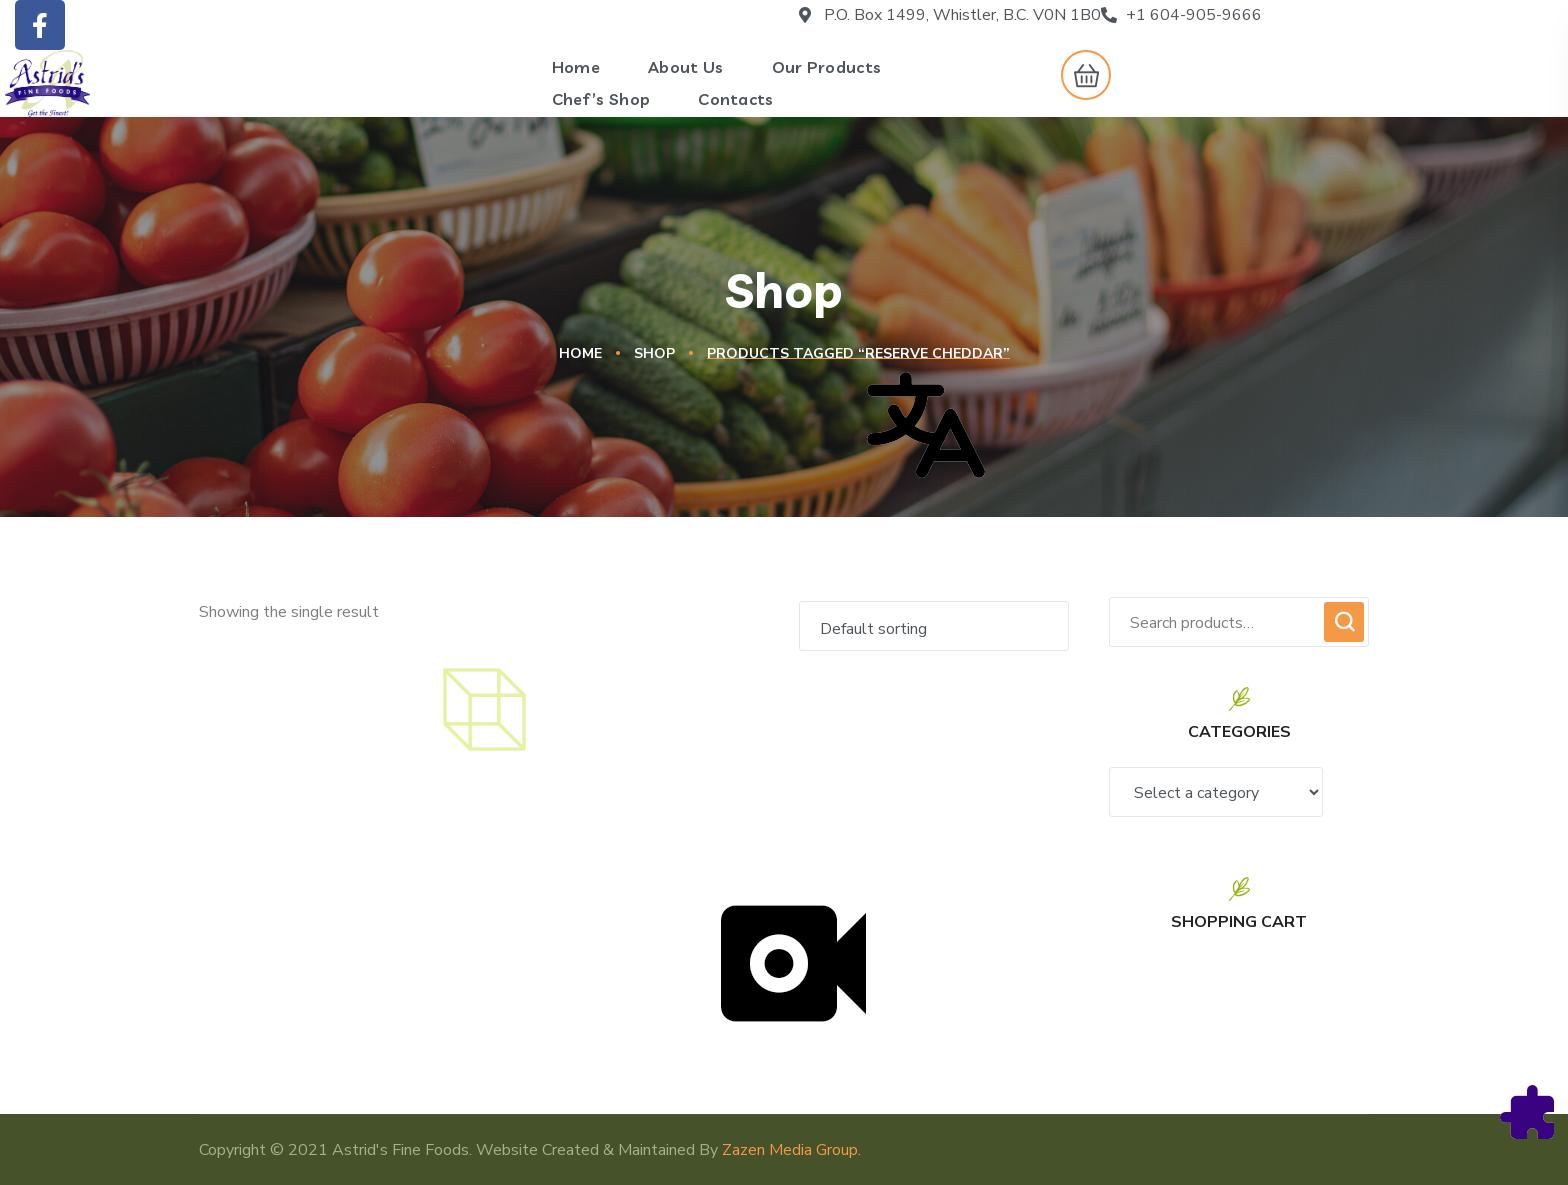 Image resolution: width=1568 pixels, height=1185 pixels. What do you see at coordinates (793, 963) in the screenshot?
I see `start recording a video` at bounding box center [793, 963].